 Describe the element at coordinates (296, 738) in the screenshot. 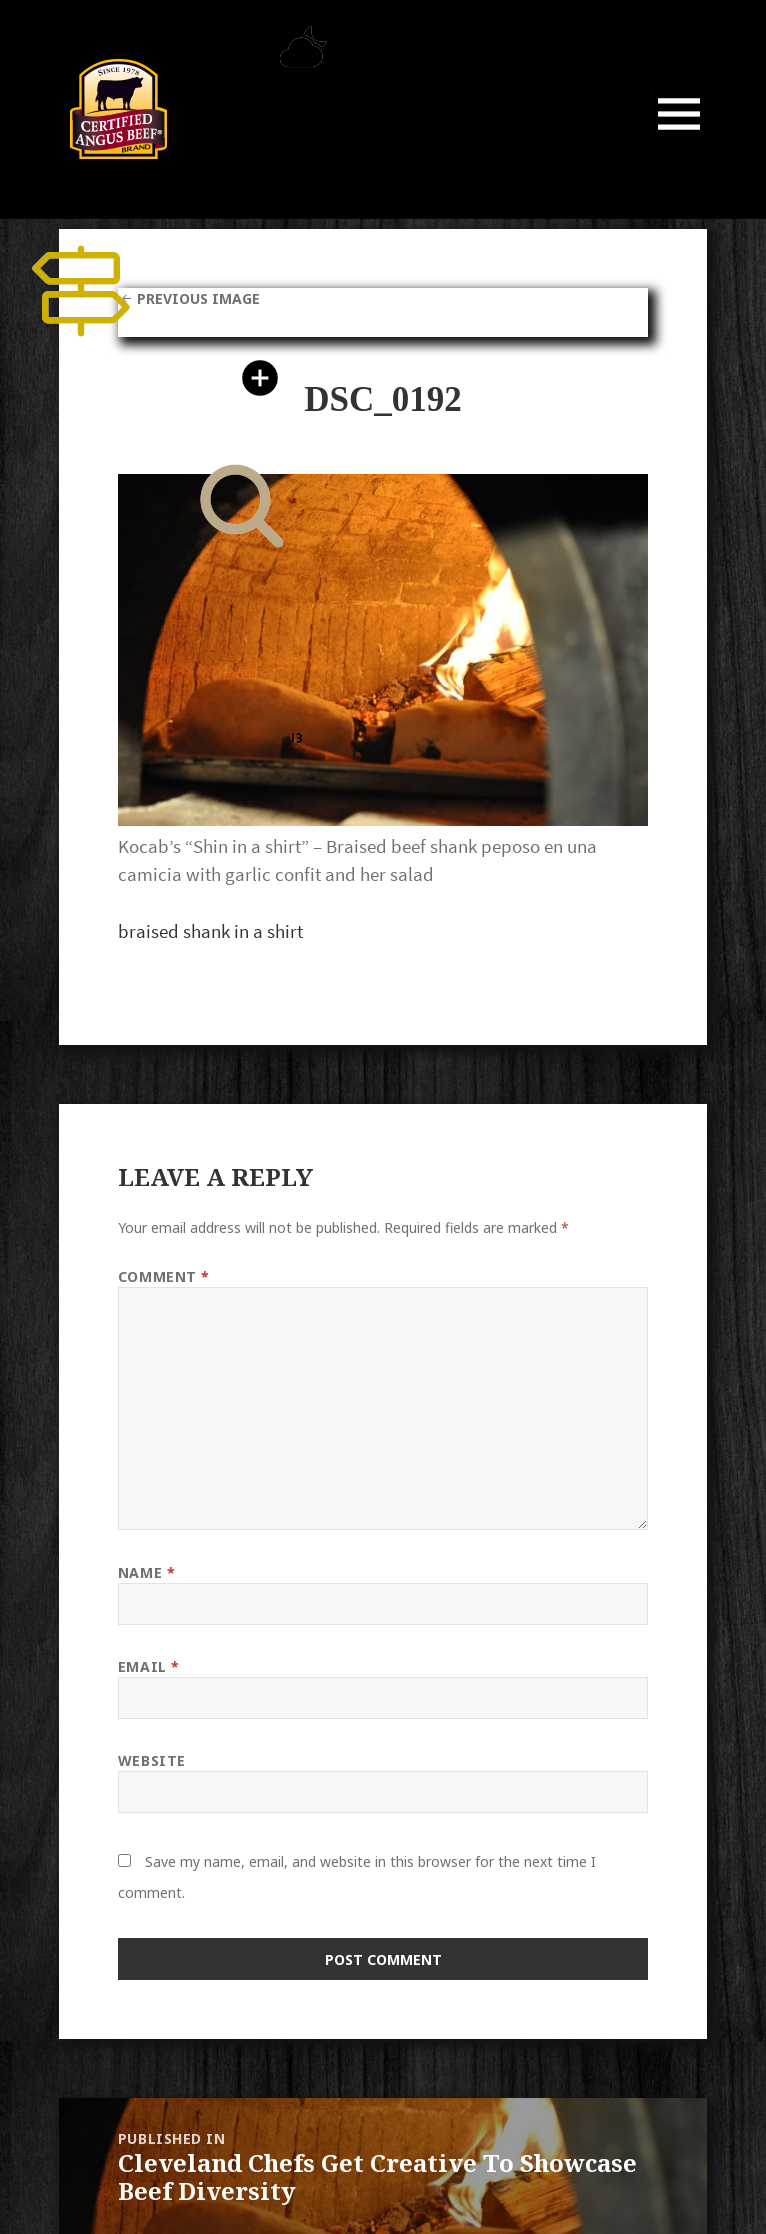

I see `indicates 13 unread notifications or items` at that location.